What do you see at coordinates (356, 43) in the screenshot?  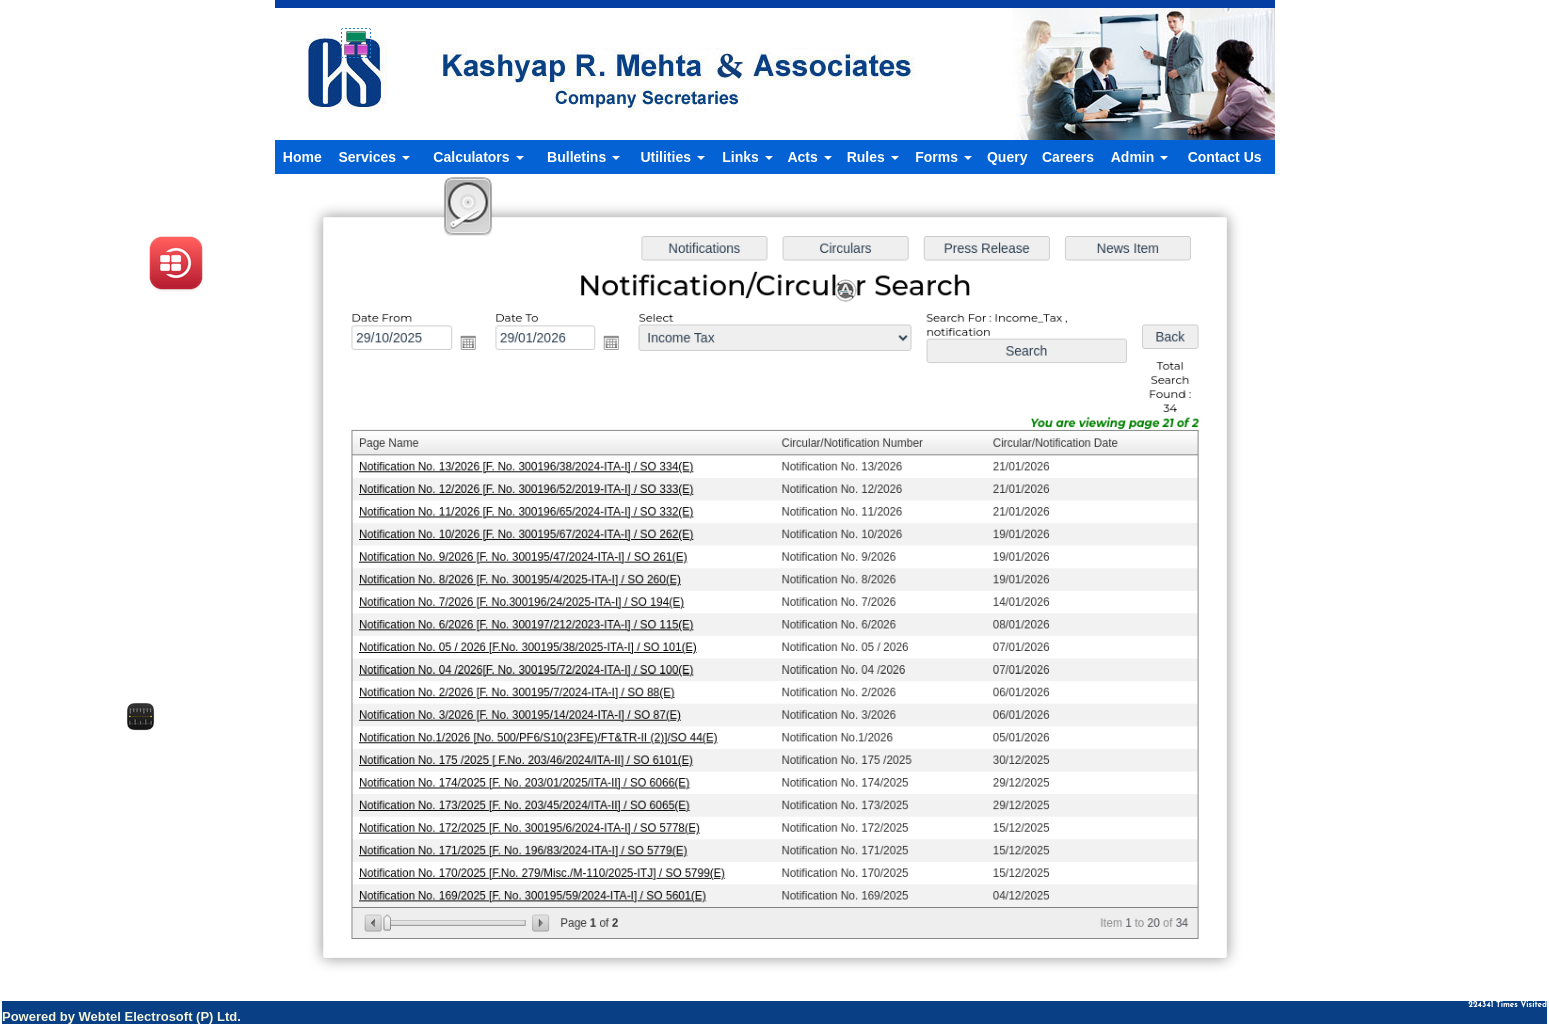 I see `select all items in the current view` at bounding box center [356, 43].